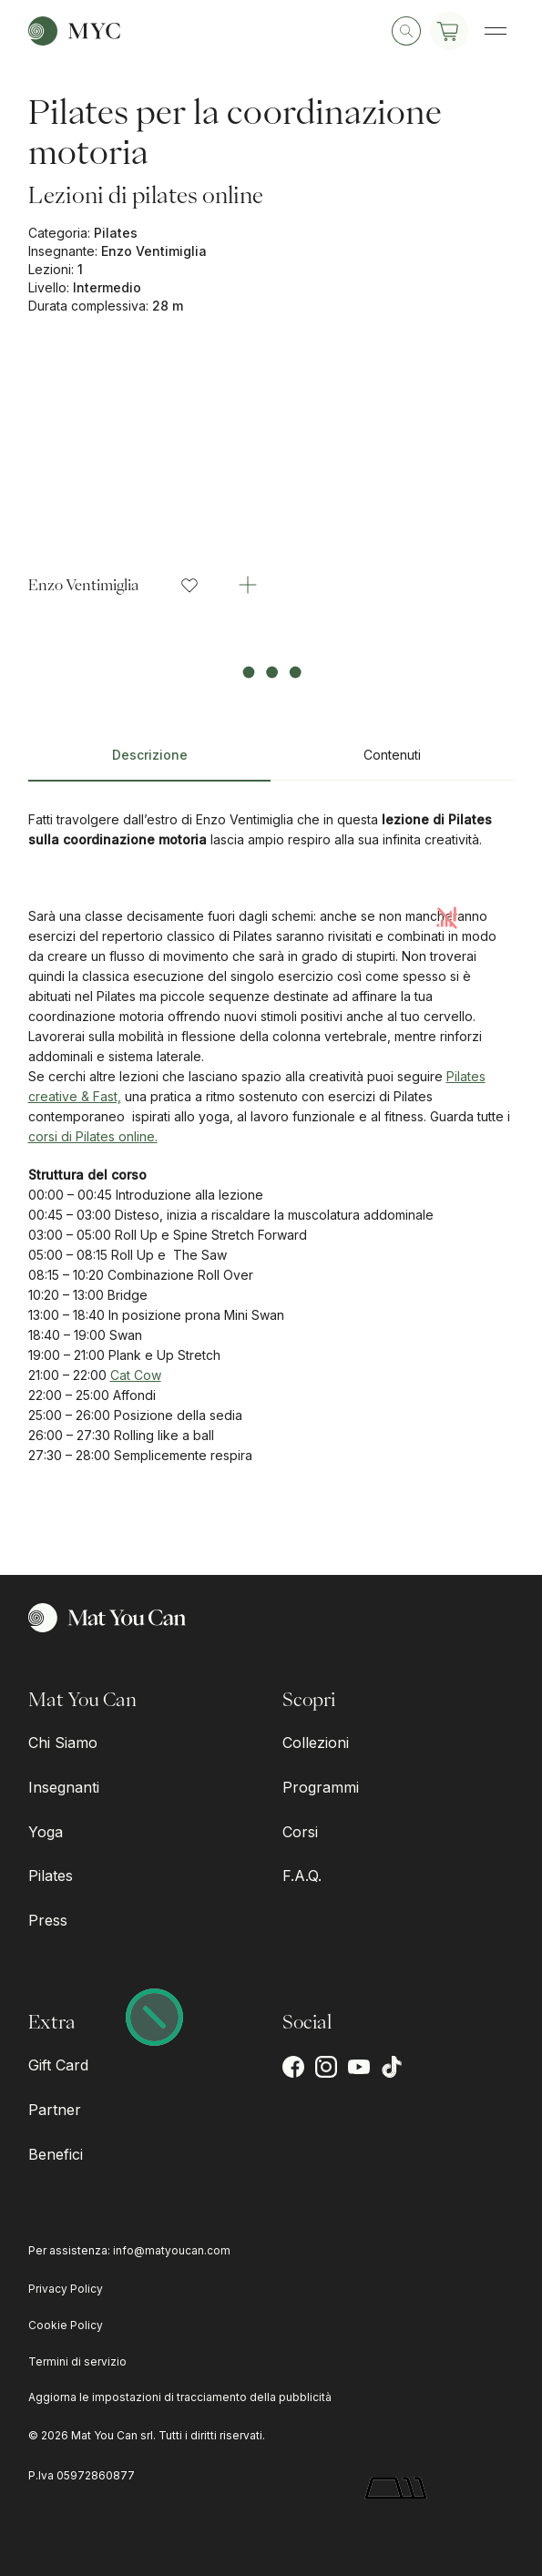  Describe the element at coordinates (447, 918) in the screenshot. I see `no cellular signal available` at that location.